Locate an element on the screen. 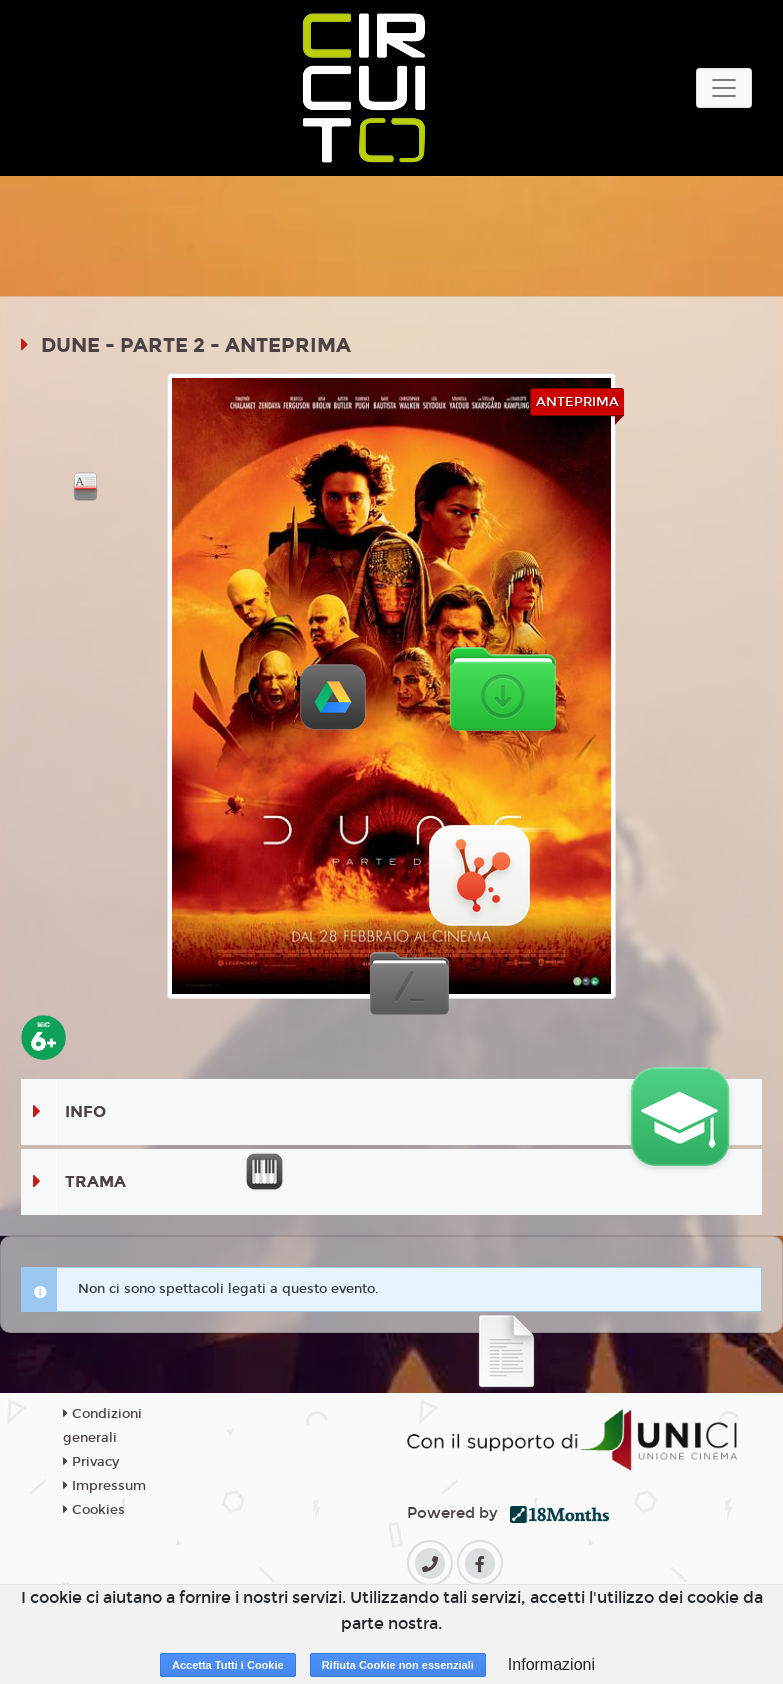 Image resolution: width=783 pixels, height=1684 pixels. a text document file preview is located at coordinates (506, 1352).